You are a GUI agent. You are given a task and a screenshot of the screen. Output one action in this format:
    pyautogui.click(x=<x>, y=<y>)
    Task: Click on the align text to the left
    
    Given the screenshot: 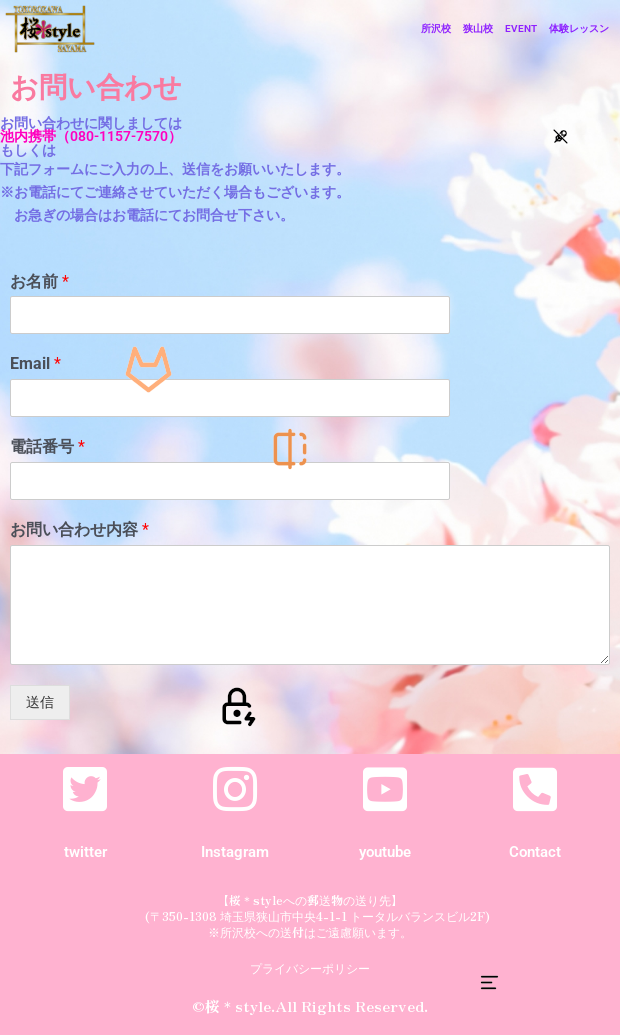 What is the action you would take?
    pyautogui.click(x=489, y=982)
    